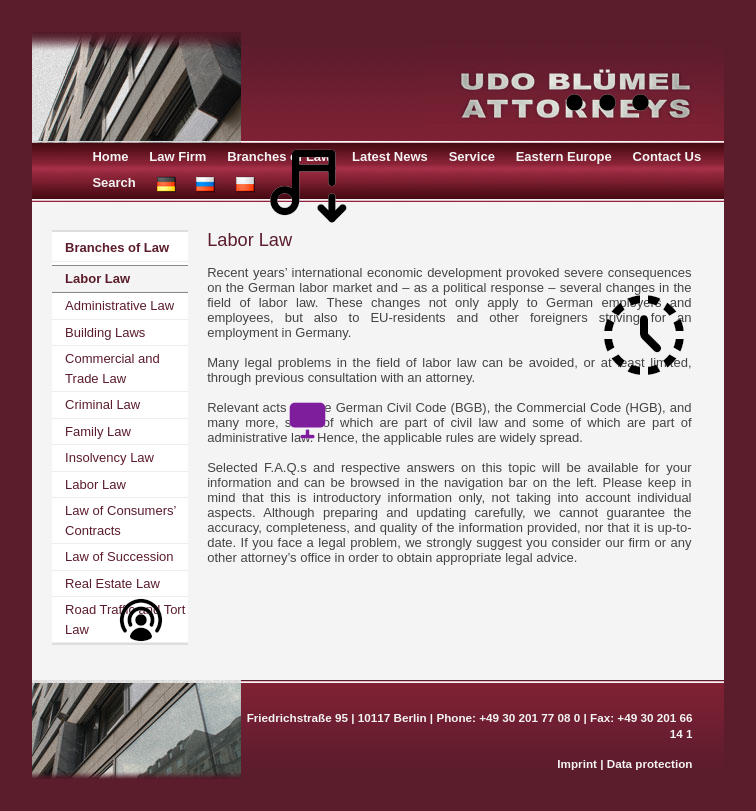 This screenshot has width=756, height=811. Describe the element at coordinates (307, 420) in the screenshot. I see `access display or screen settings` at that location.